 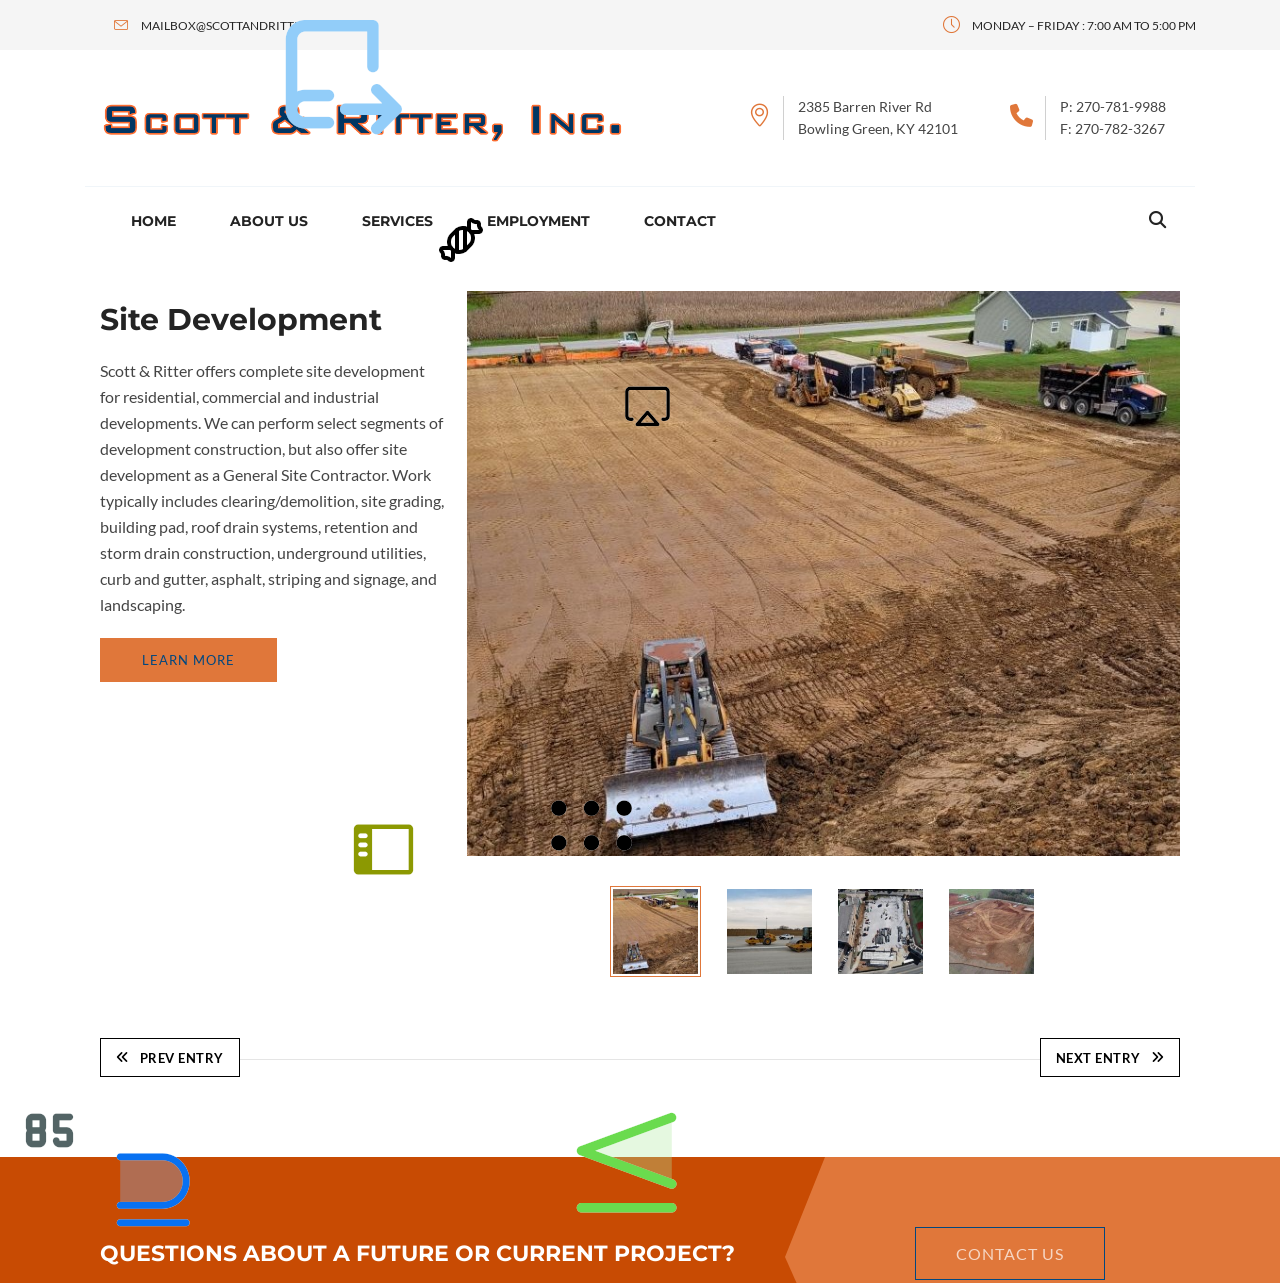 I want to click on toggle the sidebar panel, so click(x=383, y=849).